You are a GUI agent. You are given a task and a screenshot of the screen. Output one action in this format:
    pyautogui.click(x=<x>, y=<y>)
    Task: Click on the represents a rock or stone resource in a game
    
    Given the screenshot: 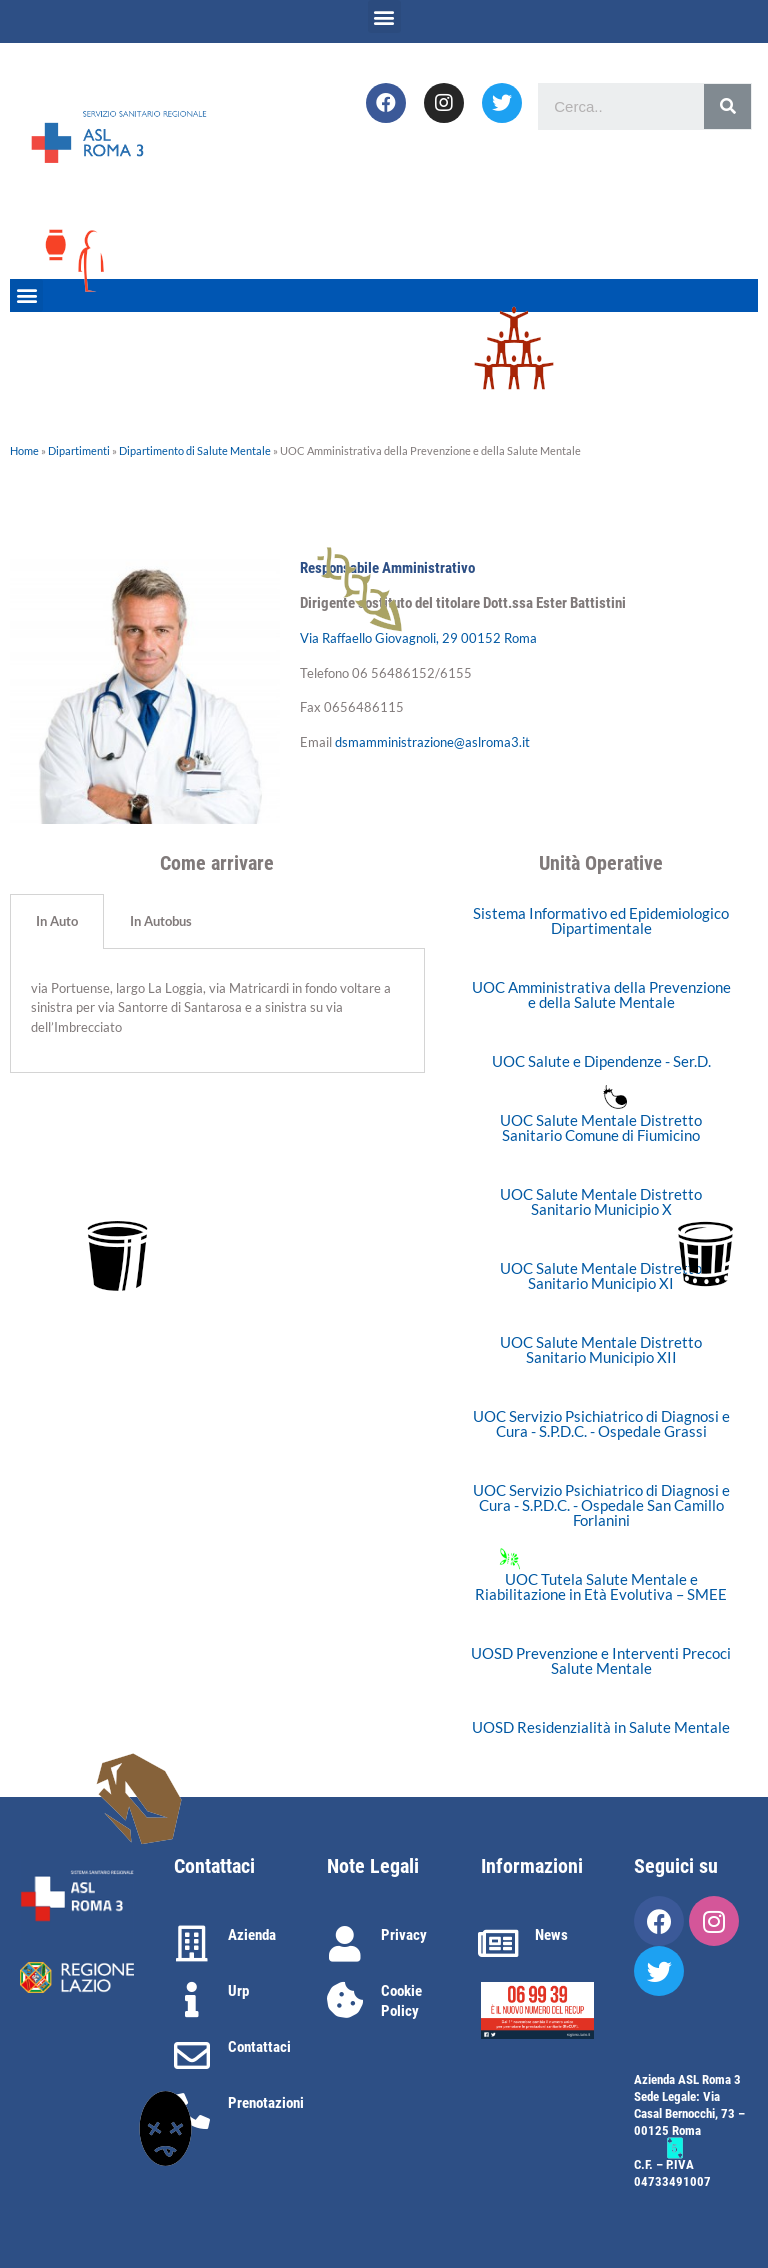 What is the action you would take?
    pyautogui.click(x=138, y=1798)
    